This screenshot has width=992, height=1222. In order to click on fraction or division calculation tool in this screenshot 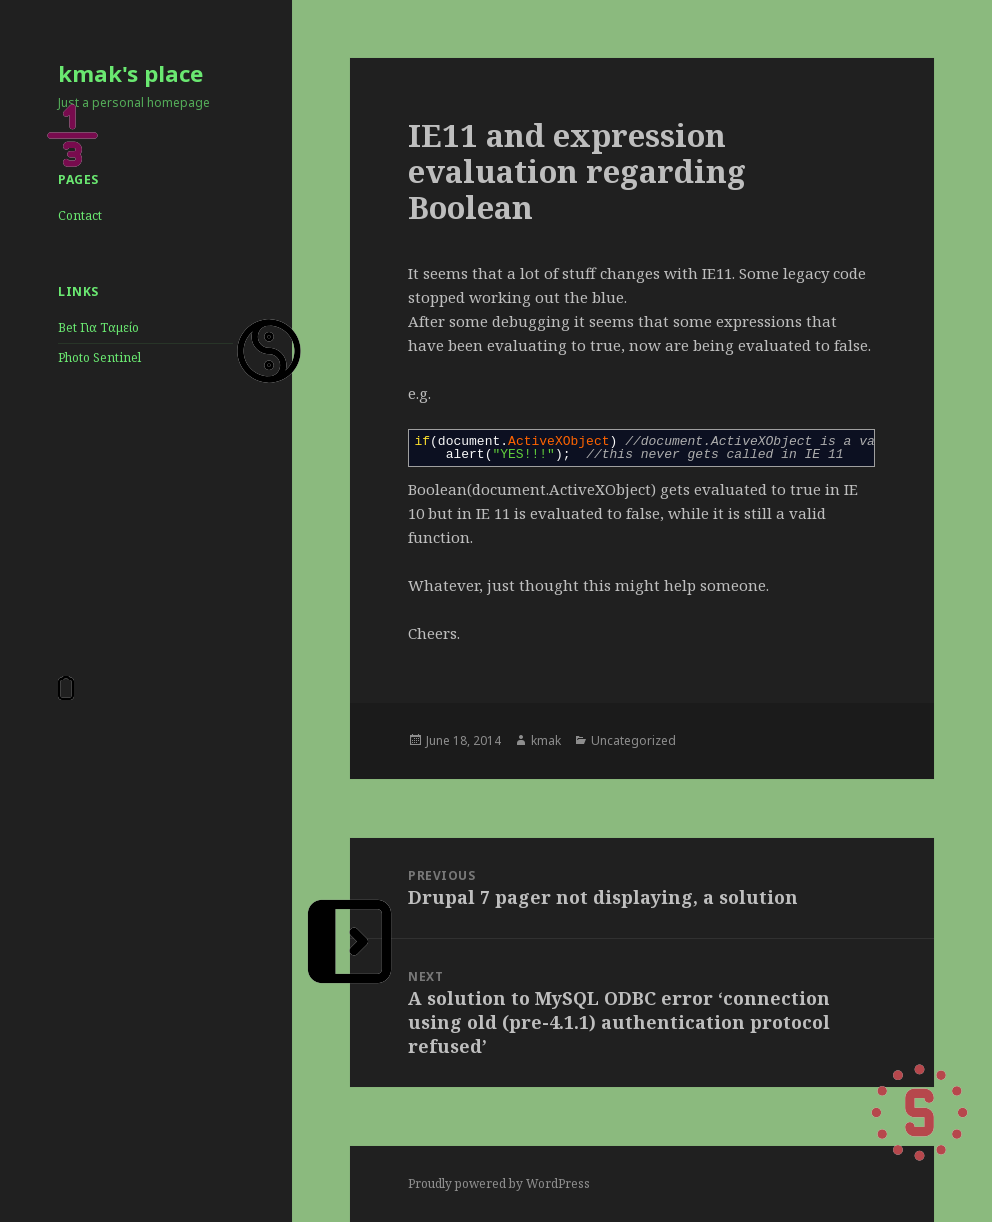, I will do `click(72, 135)`.